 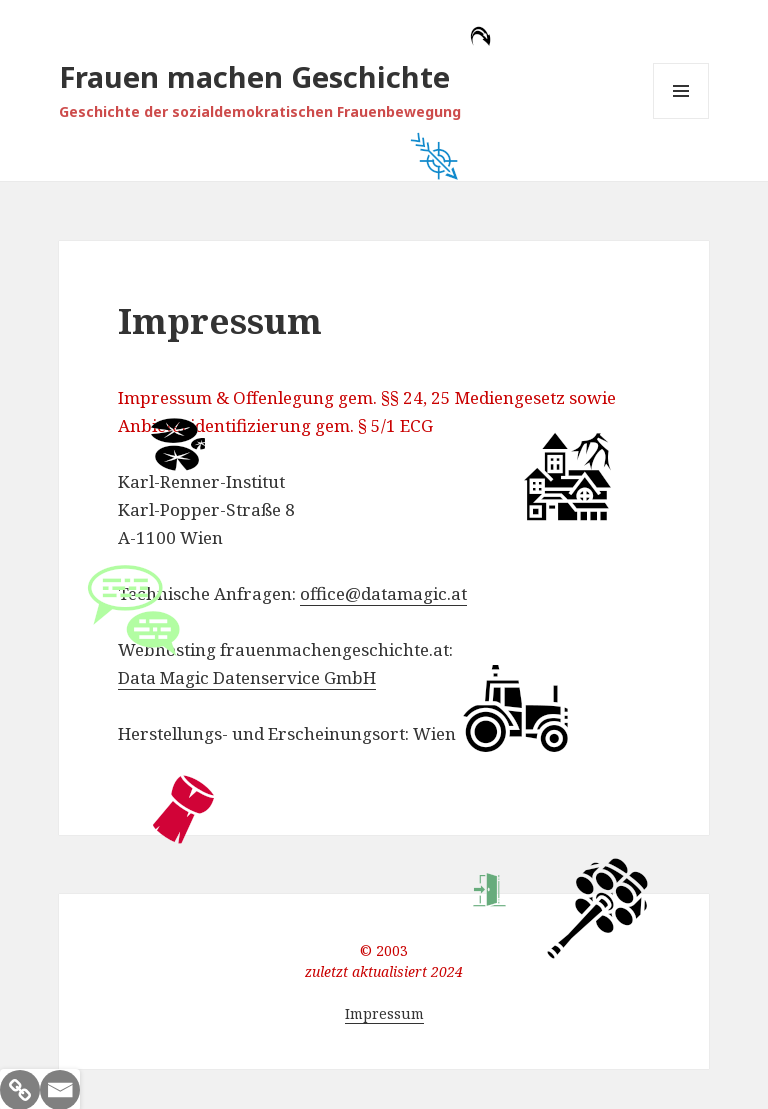 What do you see at coordinates (597, 908) in the screenshot?
I see `select grenade weapon in inventory` at bounding box center [597, 908].